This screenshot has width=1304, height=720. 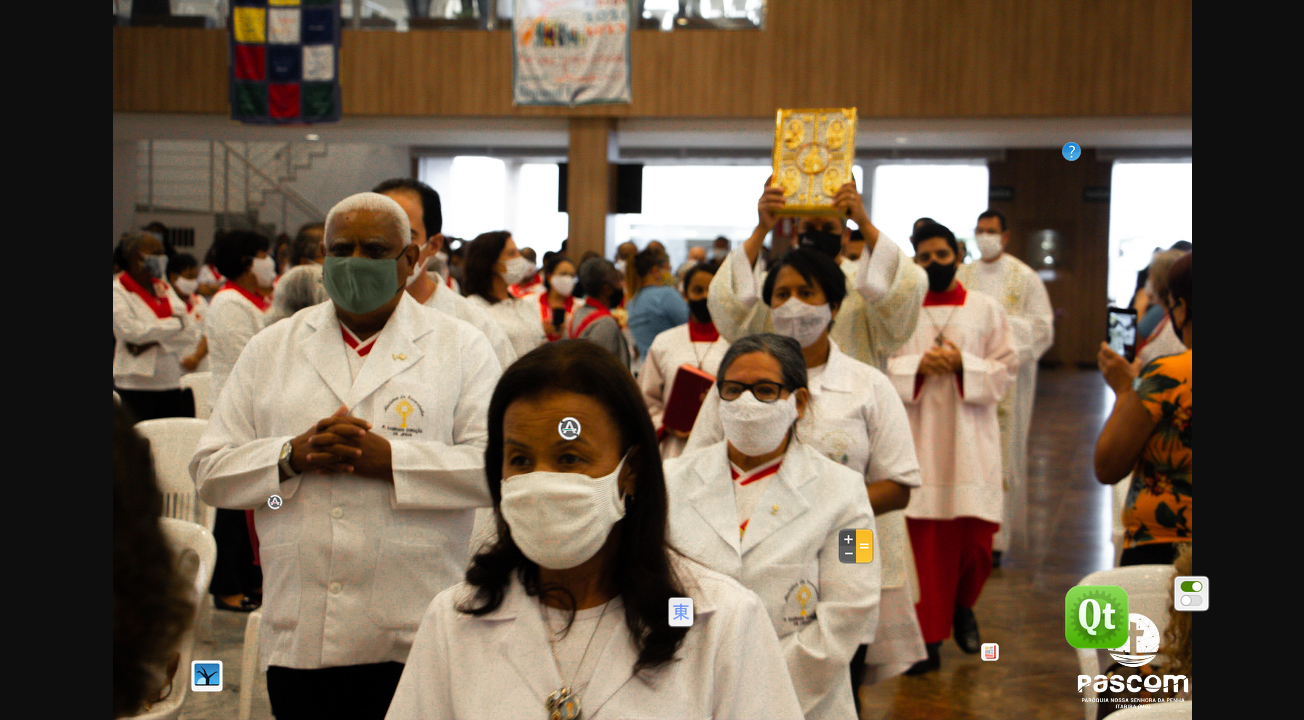 What do you see at coordinates (1097, 617) in the screenshot?
I see `open qt configuration settings` at bounding box center [1097, 617].